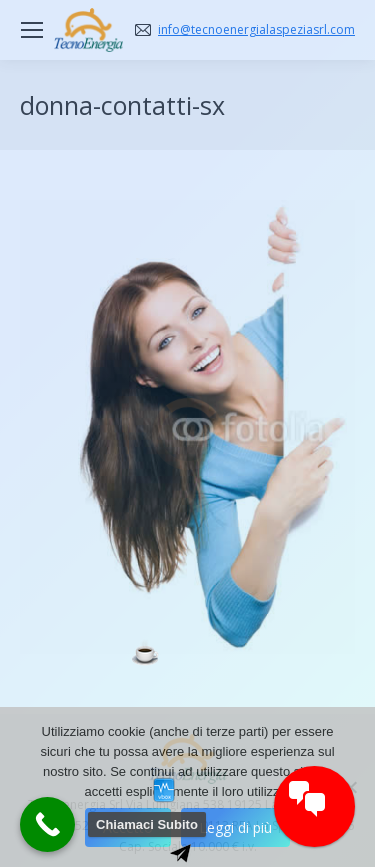 The height and width of the screenshot is (867, 375). I want to click on launch java application, so click(145, 655).